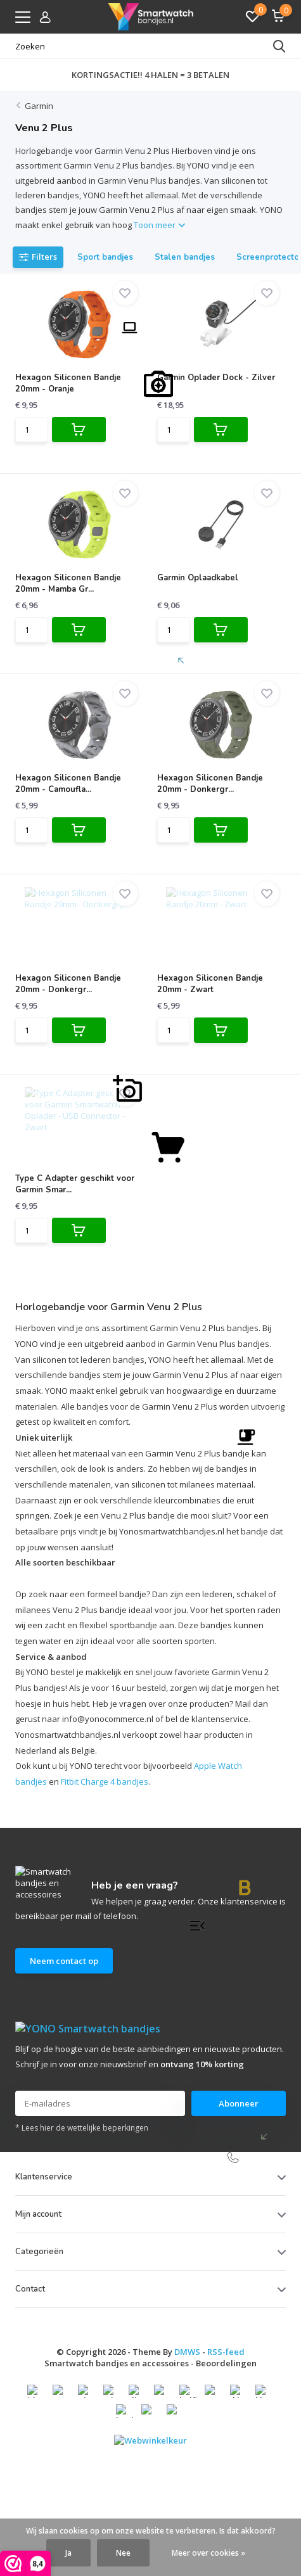 The width and height of the screenshot is (301, 2576). I want to click on navigate to the bottom-left corner, so click(264, 2136).